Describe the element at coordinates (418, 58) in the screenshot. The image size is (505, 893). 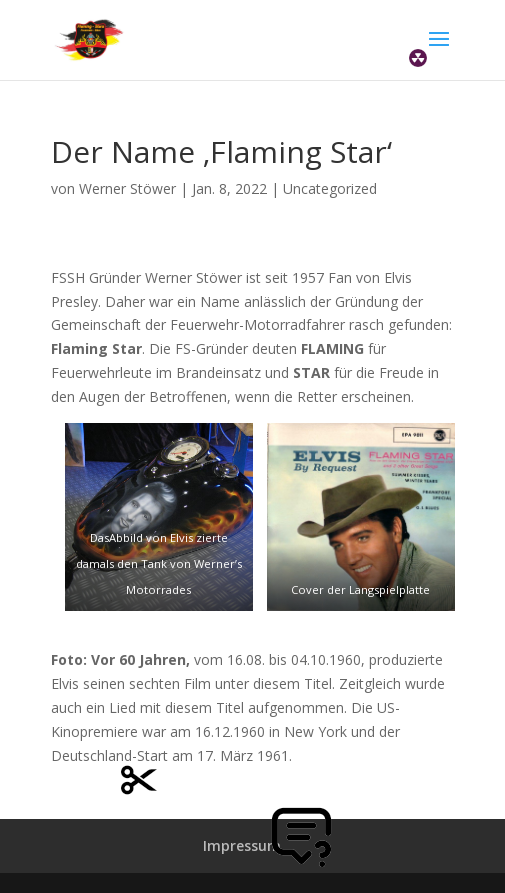
I see `fallout shelter location indicator` at that location.